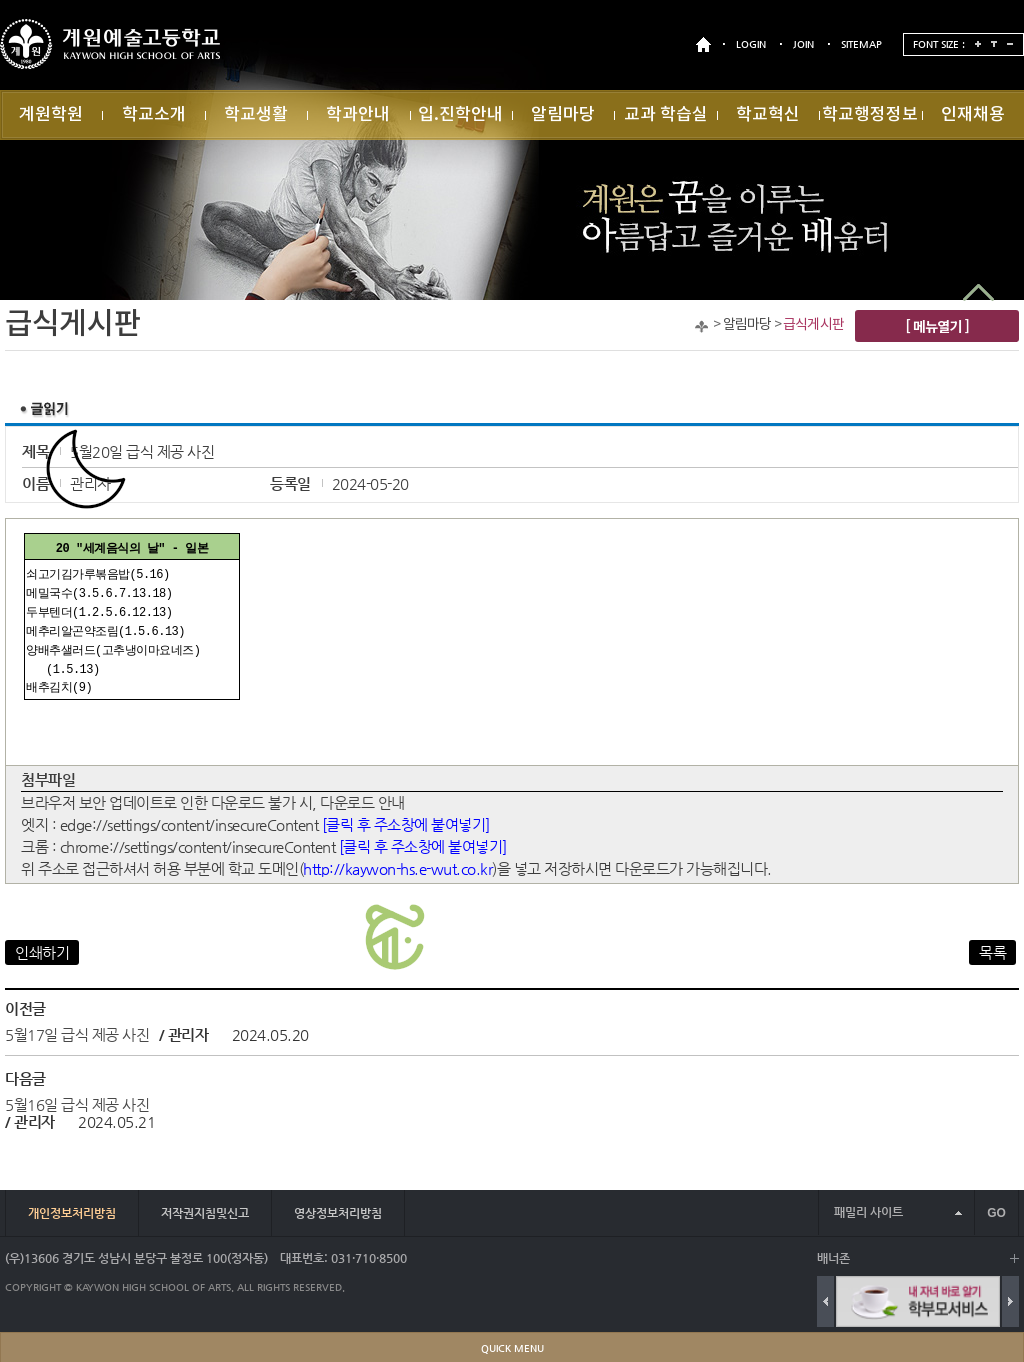 This screenshot has width=1024, height=1362. I want to click on collapse or minimize a section, so click(978, 292).